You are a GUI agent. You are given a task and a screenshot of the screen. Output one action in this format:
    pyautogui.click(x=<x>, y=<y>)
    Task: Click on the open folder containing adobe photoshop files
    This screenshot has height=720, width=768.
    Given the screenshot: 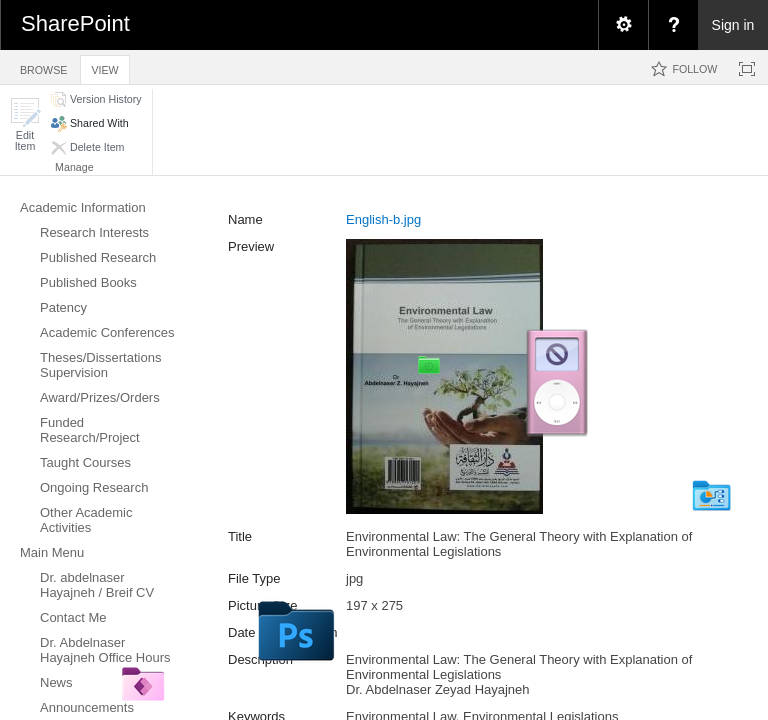 What is the action you would take?
    pyautogui.click(x=296, y=633)
    